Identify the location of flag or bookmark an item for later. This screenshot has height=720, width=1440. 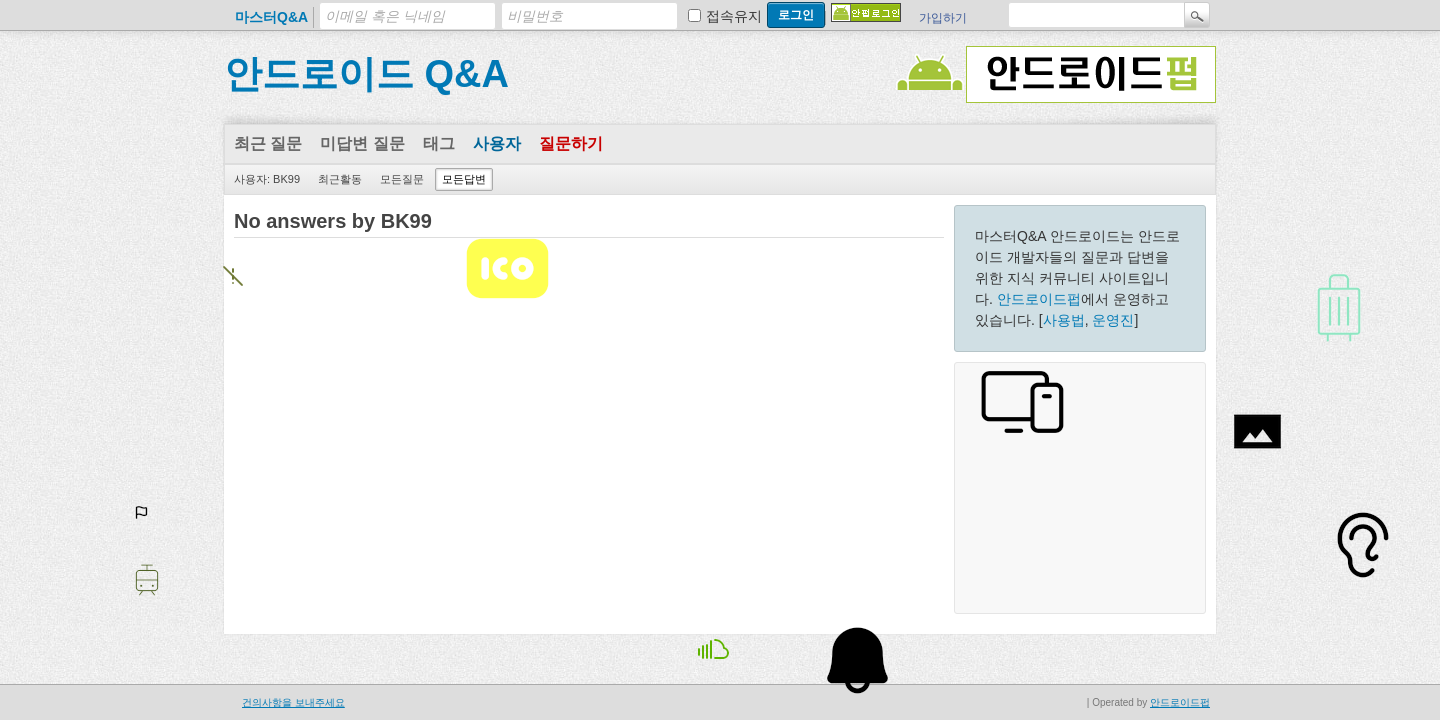
(141, 512).